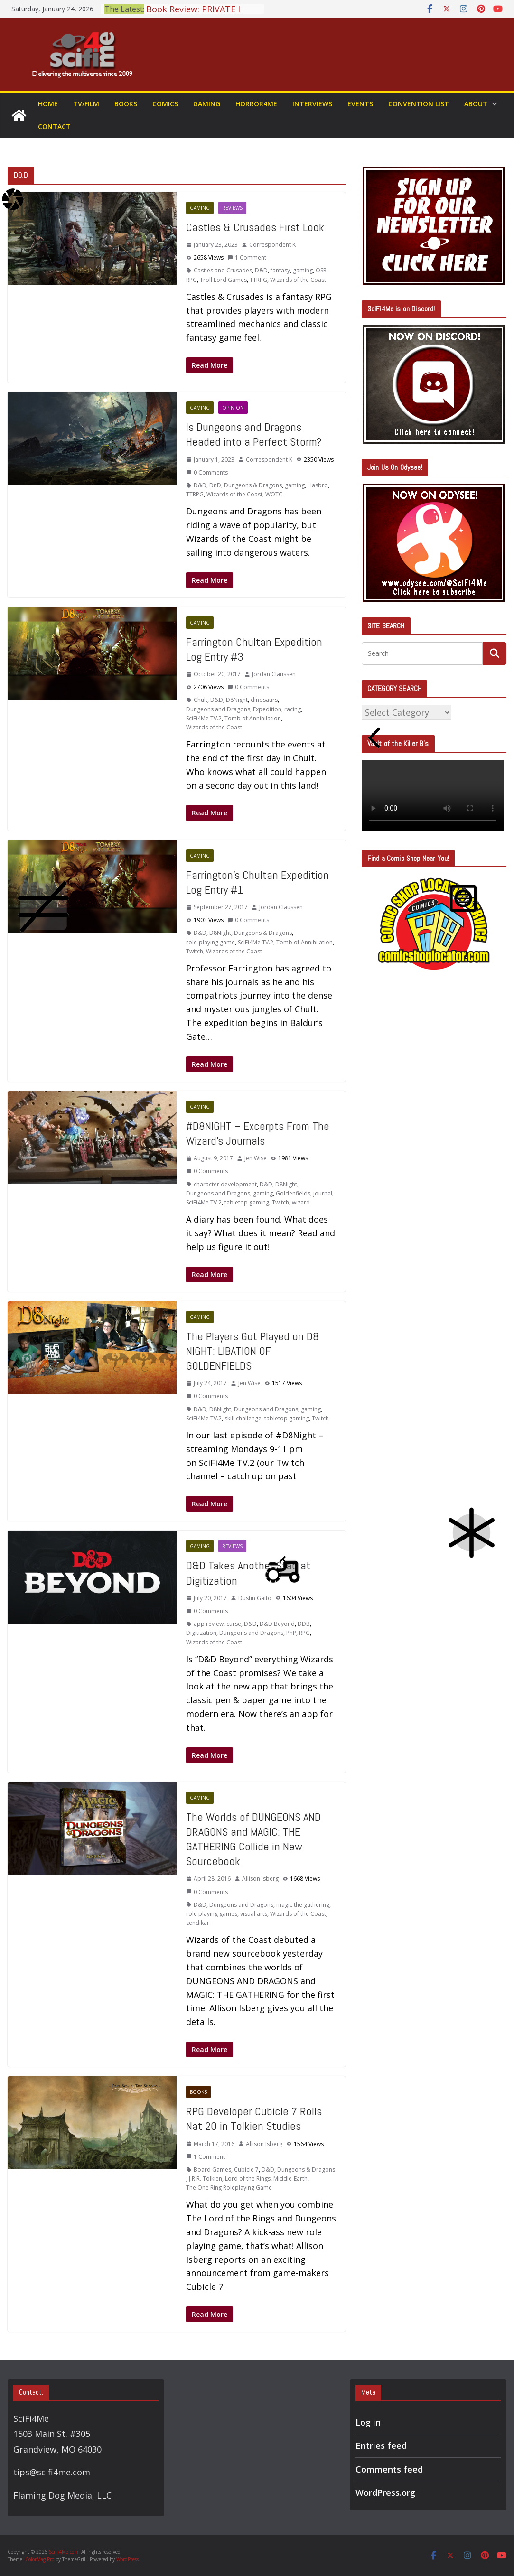 This screenshot has width=514, height=2576. Describe the element at coordinates (374, 738) in the screenshot. I see `go back to the previous screen` at that location.